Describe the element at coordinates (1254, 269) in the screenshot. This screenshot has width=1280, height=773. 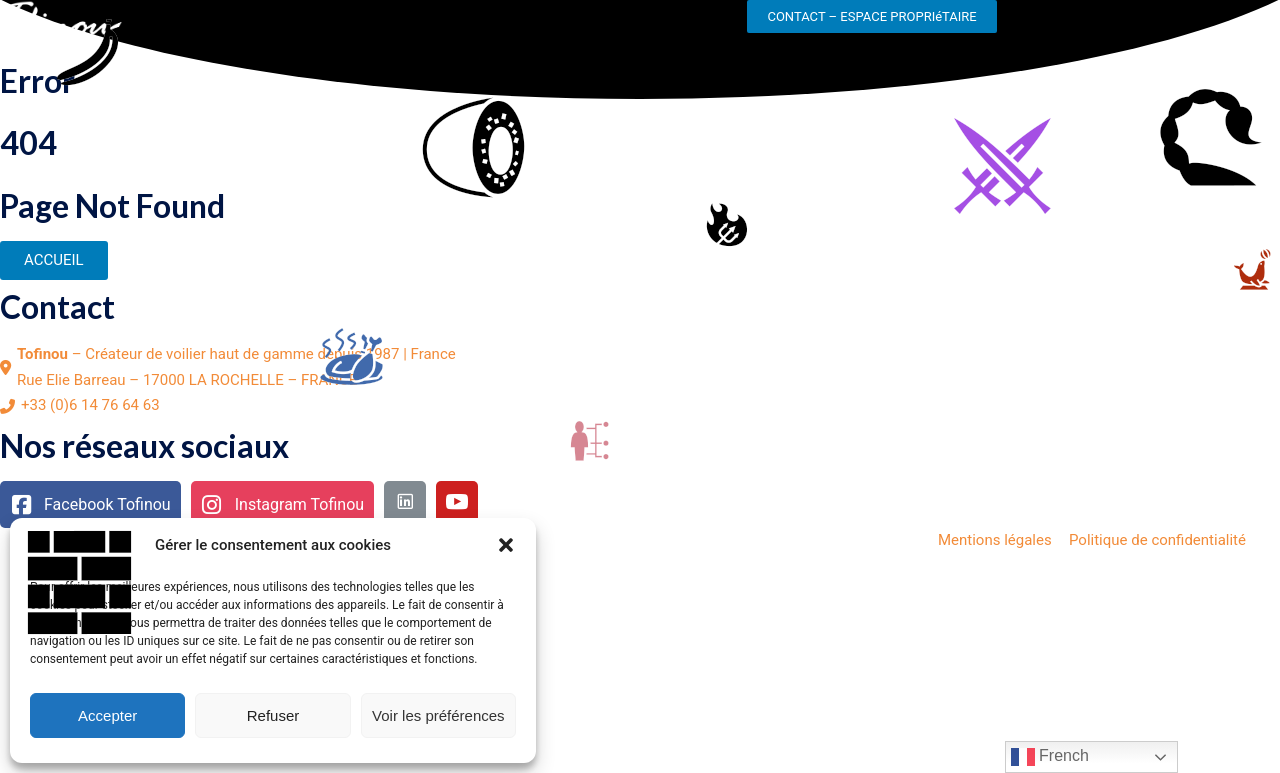
I see `decorative icon representing circus or entertainment games` at that location.